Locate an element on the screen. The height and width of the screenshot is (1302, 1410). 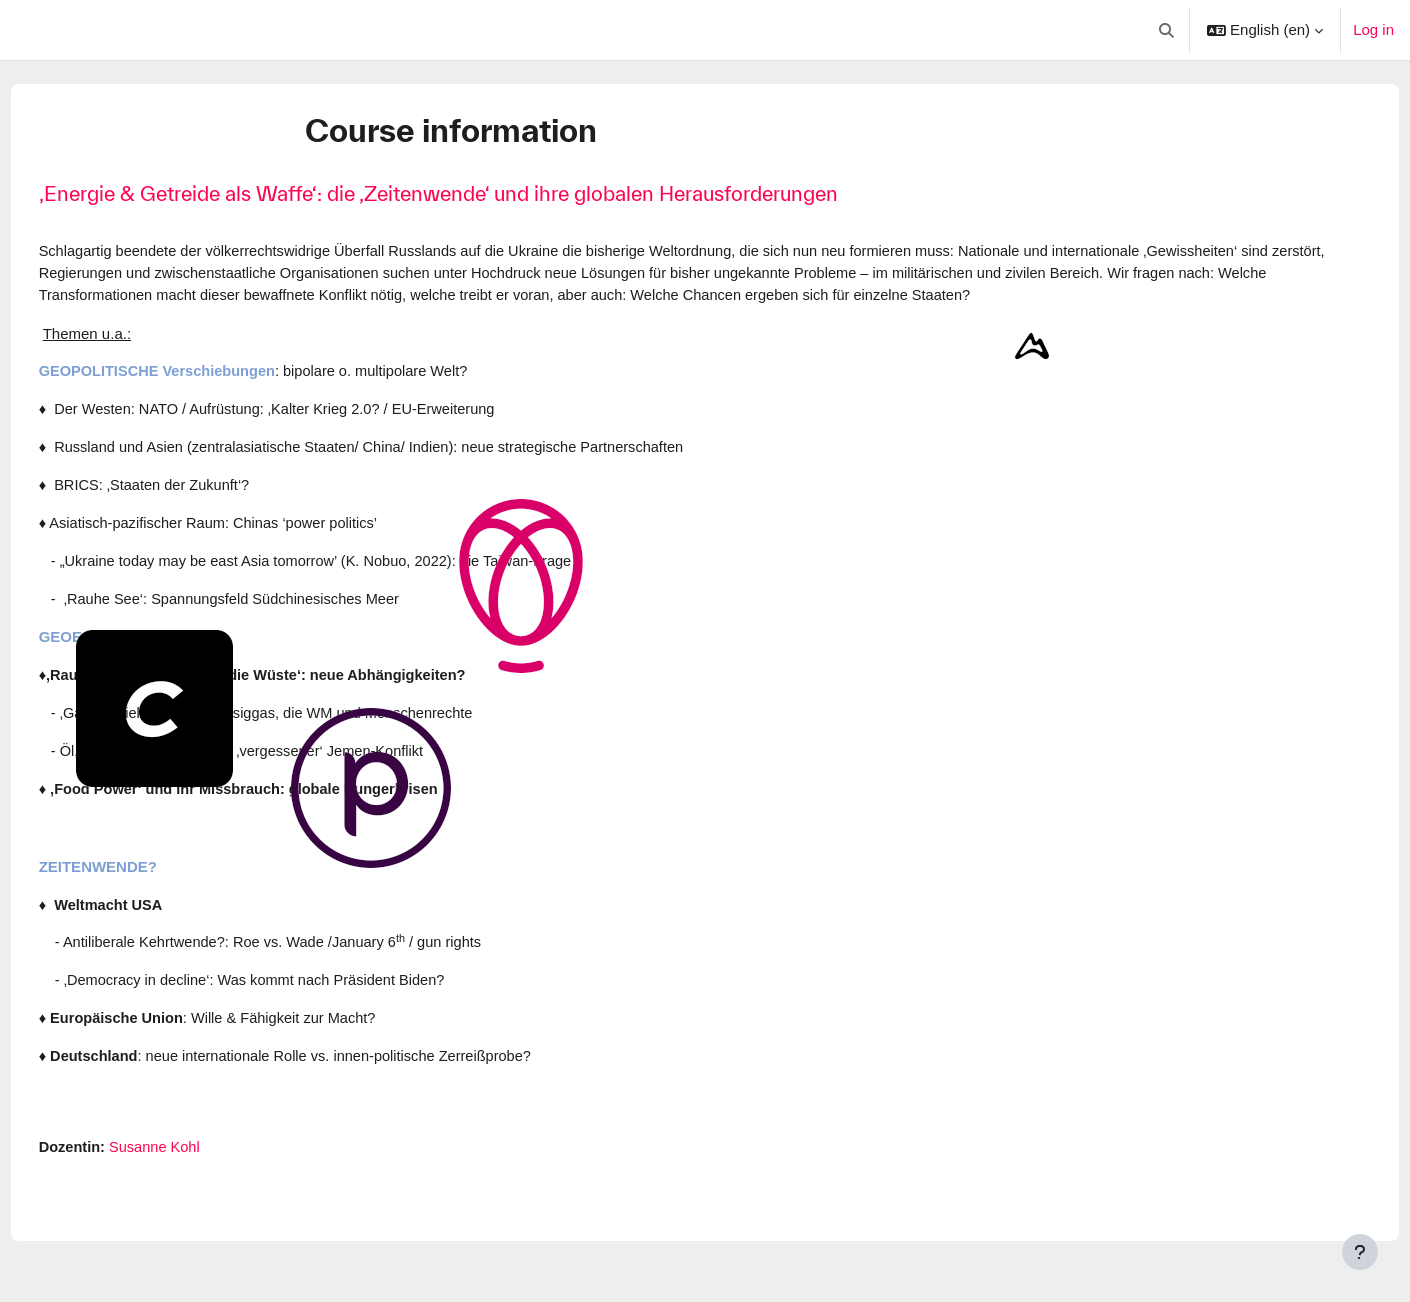
craft cms logo is located at coordinates (154, 708).